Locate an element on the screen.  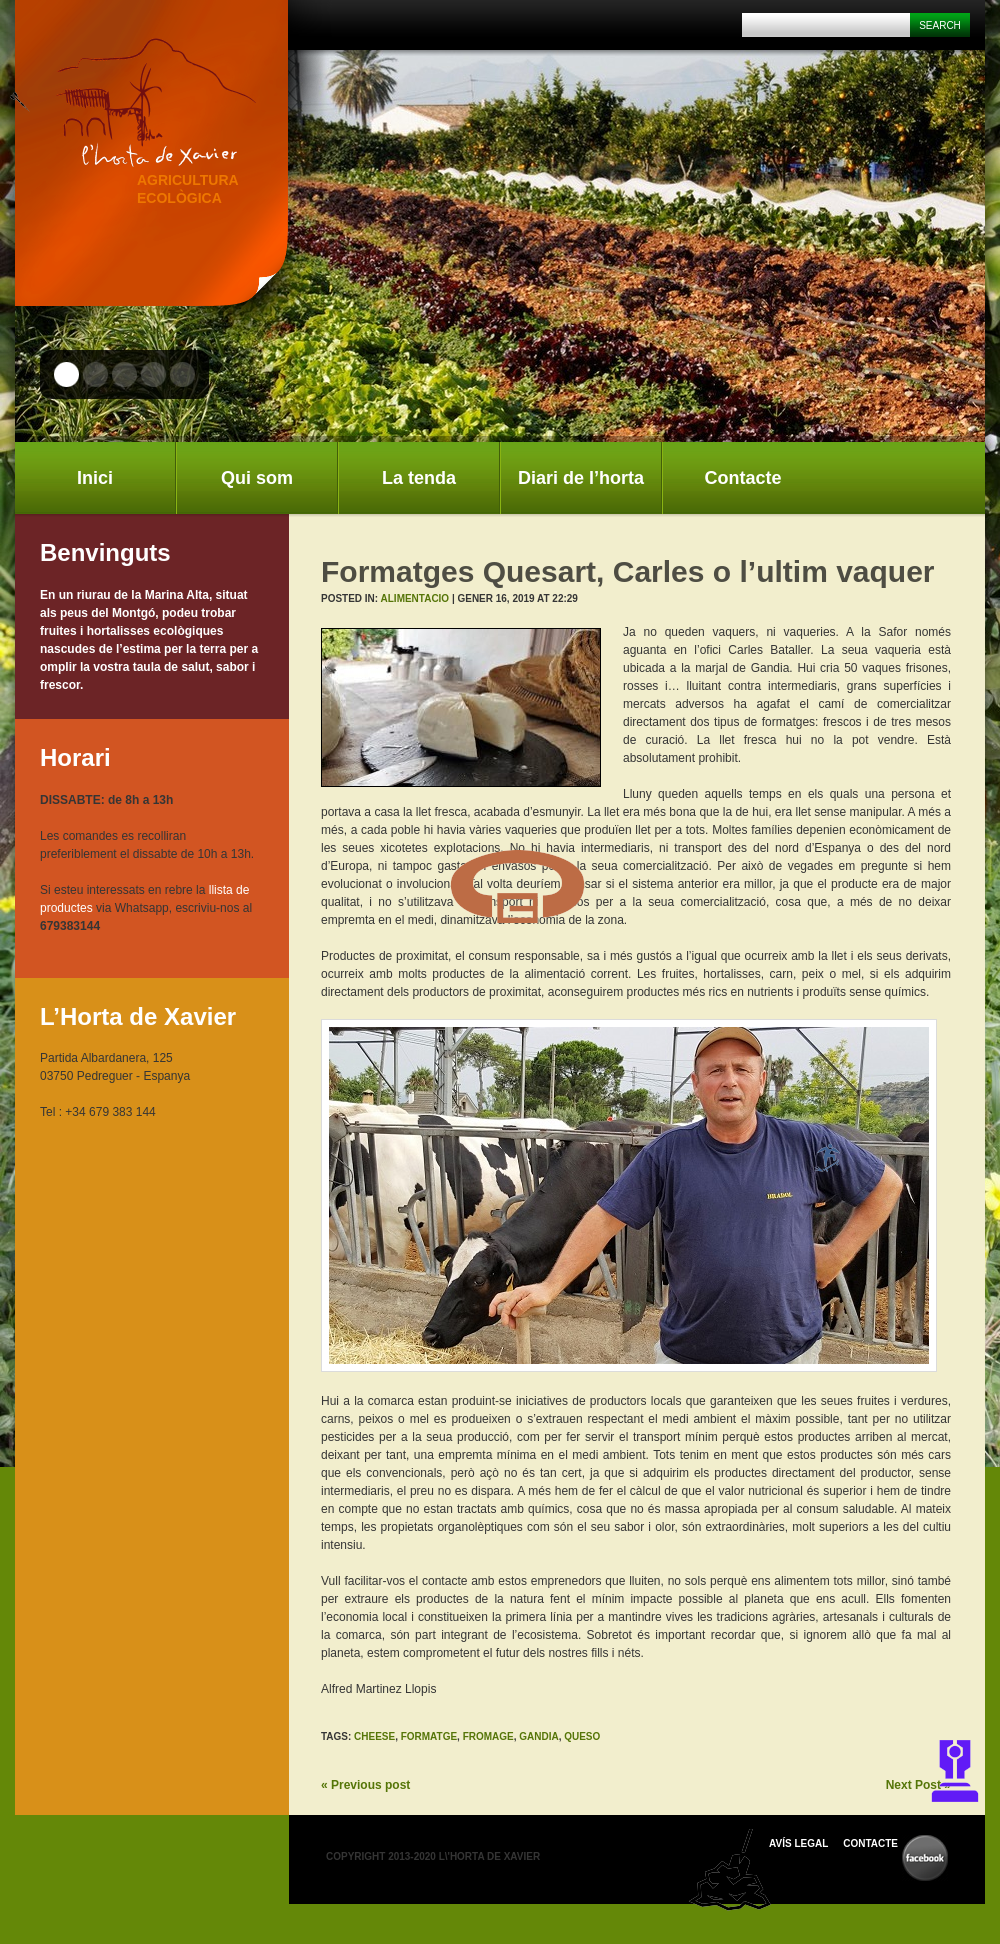
coal resource in a crafting or mining game is located at coordinates (730, 1869).